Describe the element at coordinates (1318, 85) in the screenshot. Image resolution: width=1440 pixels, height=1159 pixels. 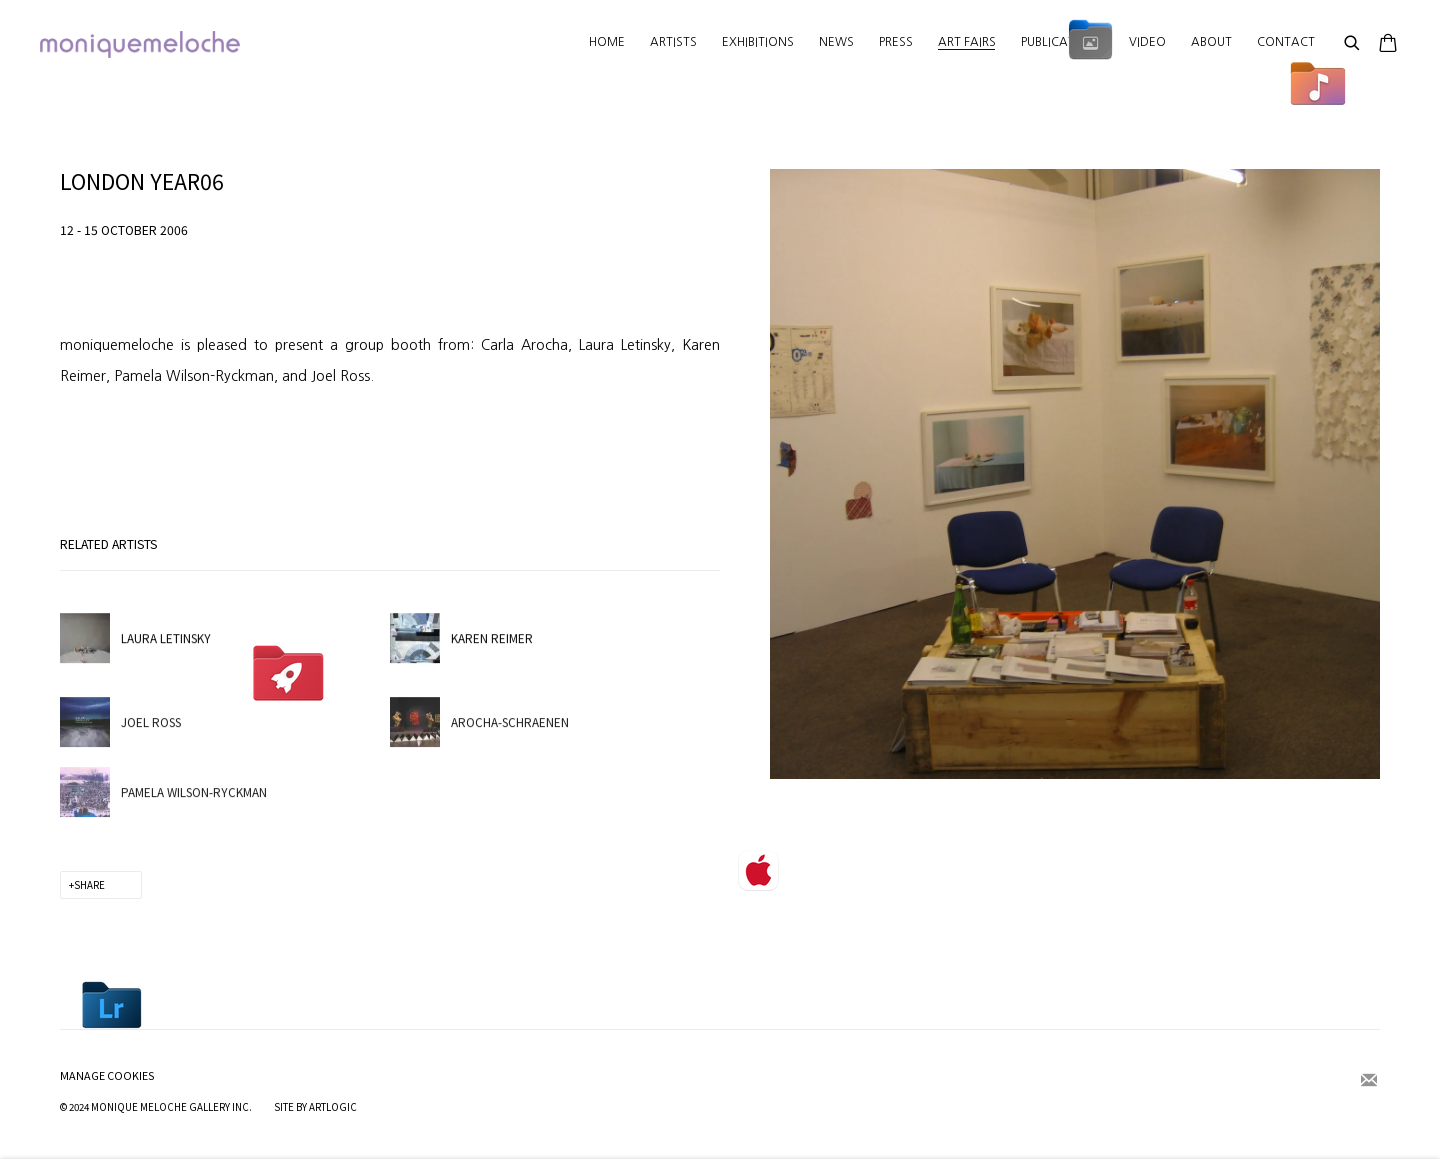
I see `open your music folder` at that location.